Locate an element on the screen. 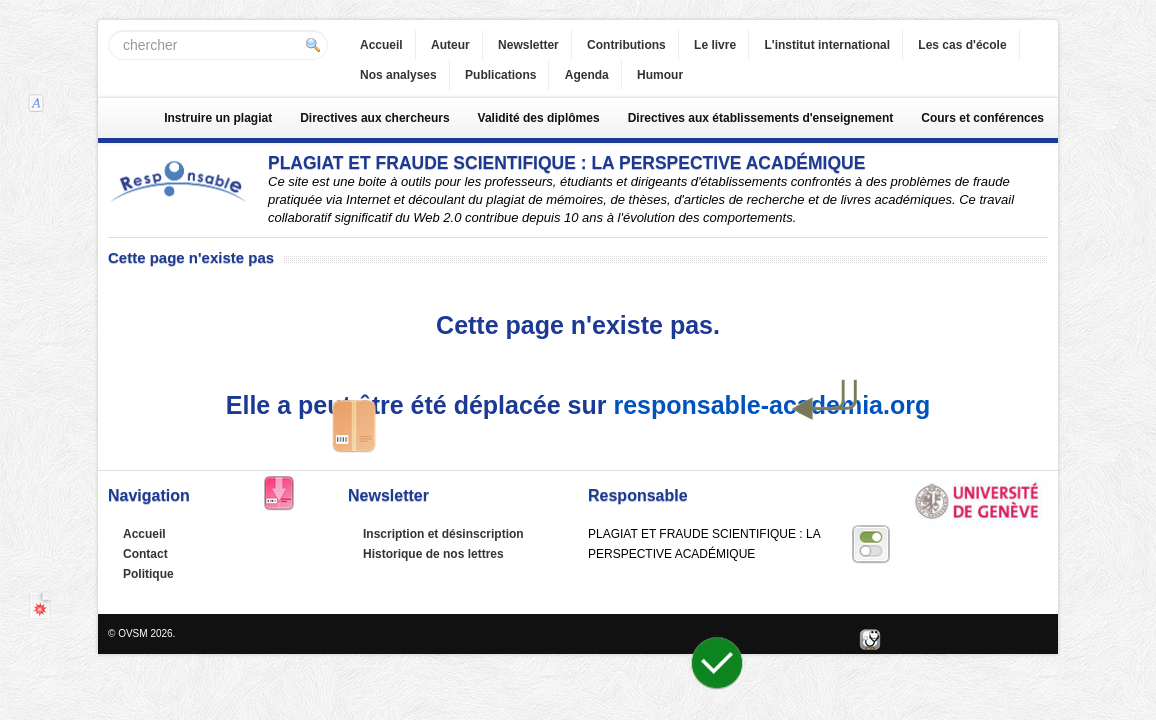 The image size is (1156, 720). access disk health and diagnostic settings is located at coordinates (870, 640).